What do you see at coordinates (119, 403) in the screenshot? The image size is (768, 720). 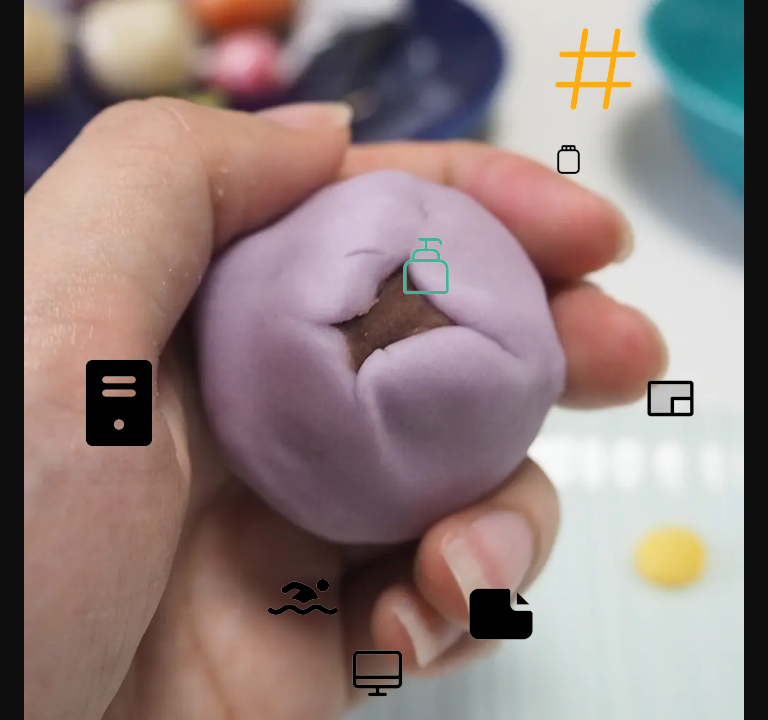 I see `access server or desktop computer settings` at bounding box center [119, 403].